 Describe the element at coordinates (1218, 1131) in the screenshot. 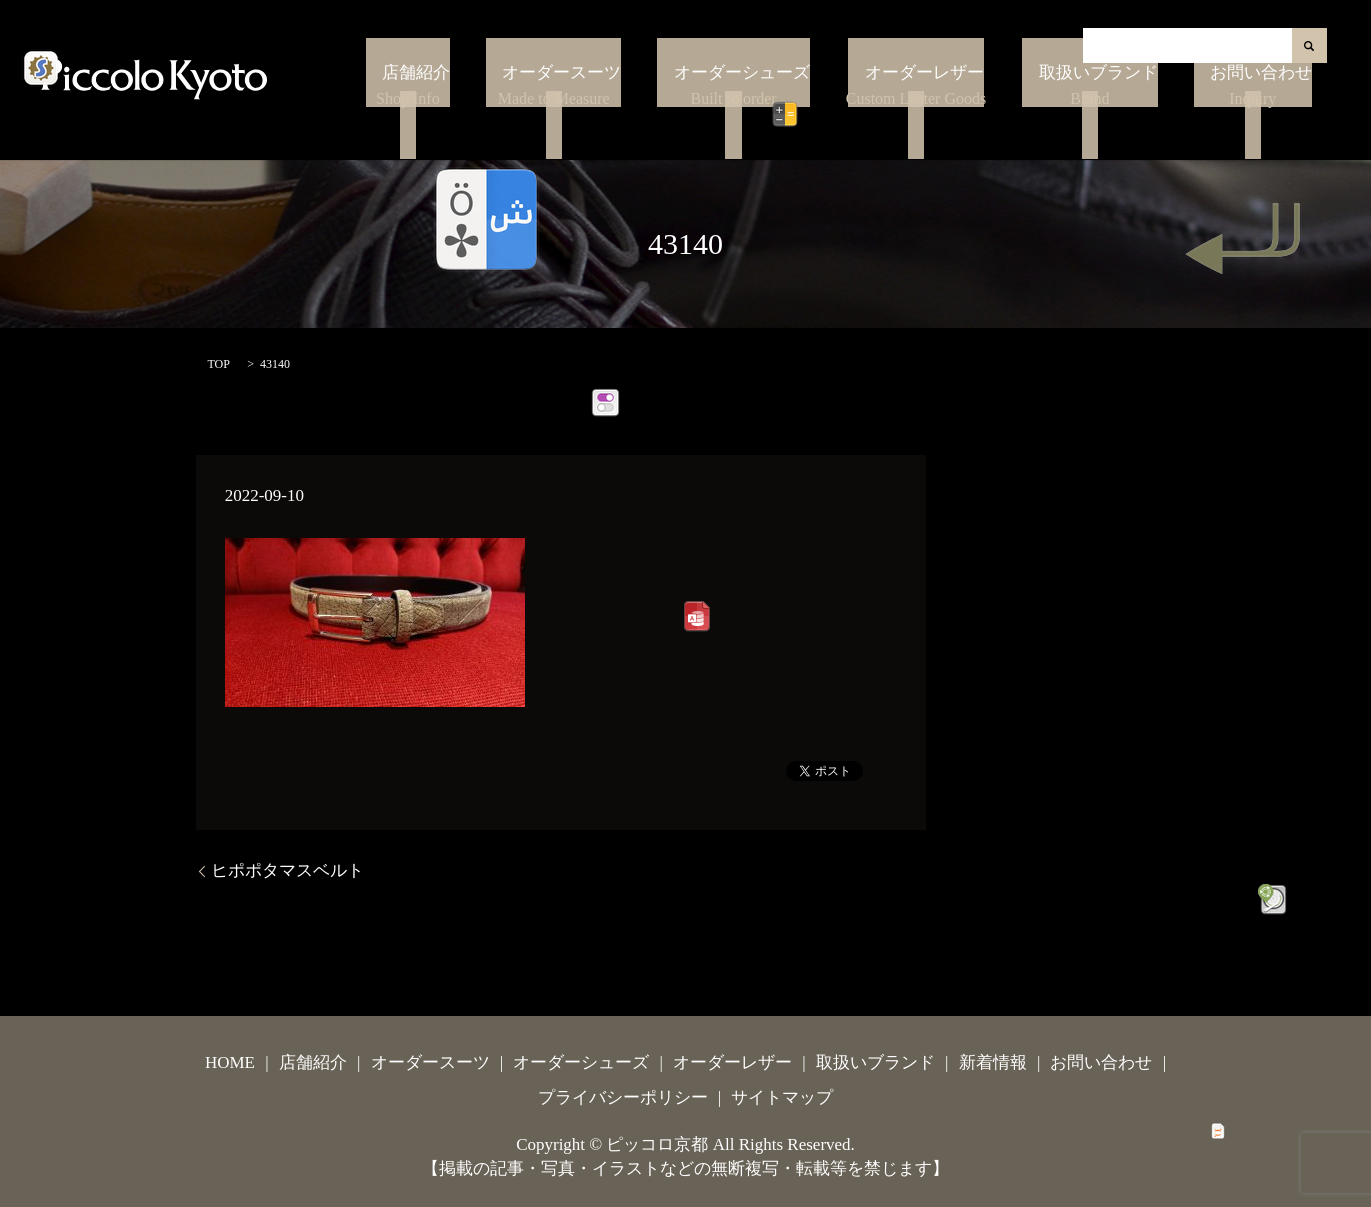

I see `jupyter notebook file` at that location.